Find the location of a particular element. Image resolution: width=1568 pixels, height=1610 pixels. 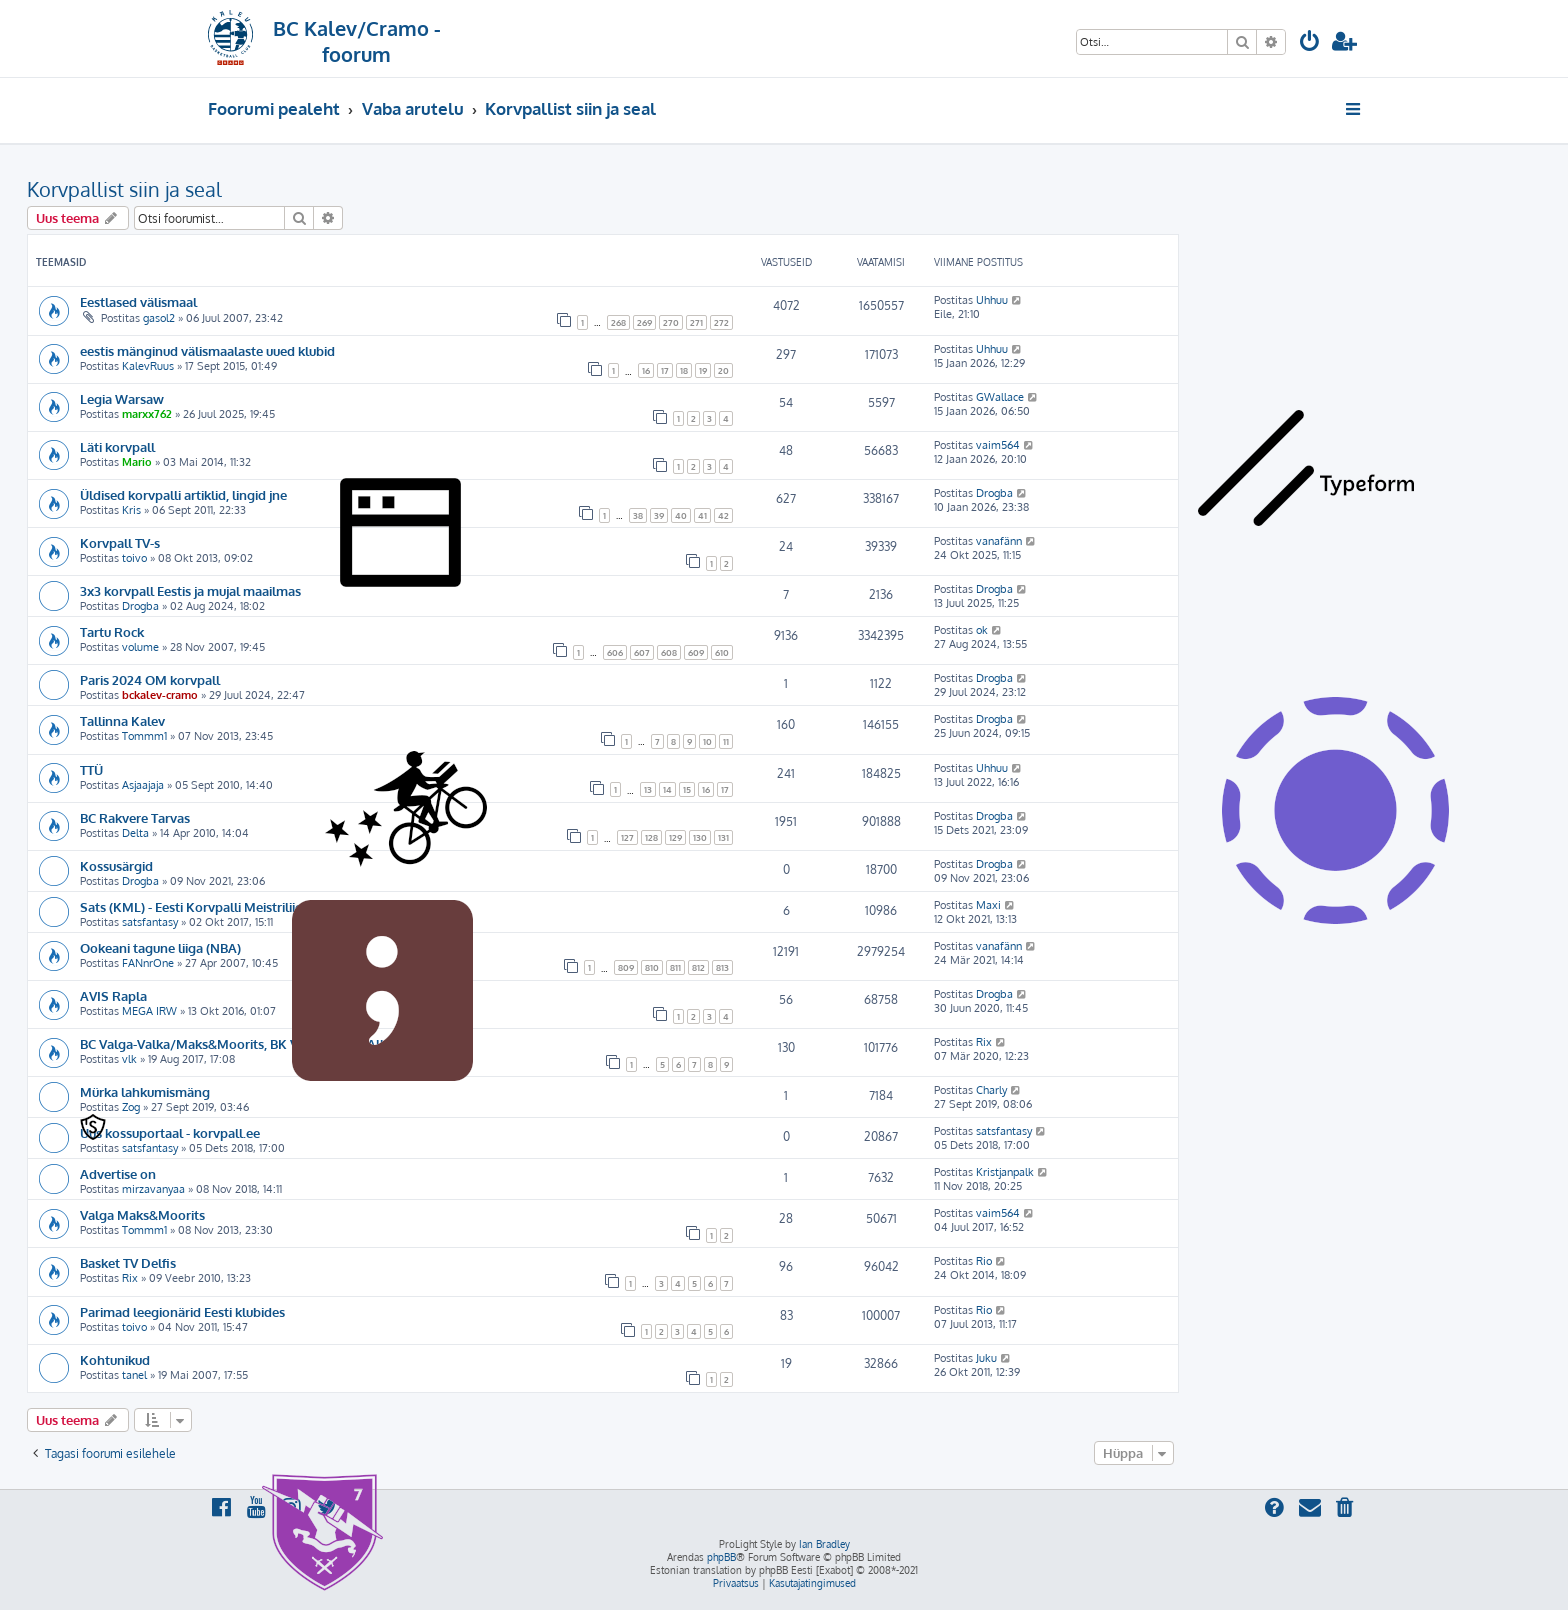

open localsend app for local file sharing is located at coordinates (1335, 810).